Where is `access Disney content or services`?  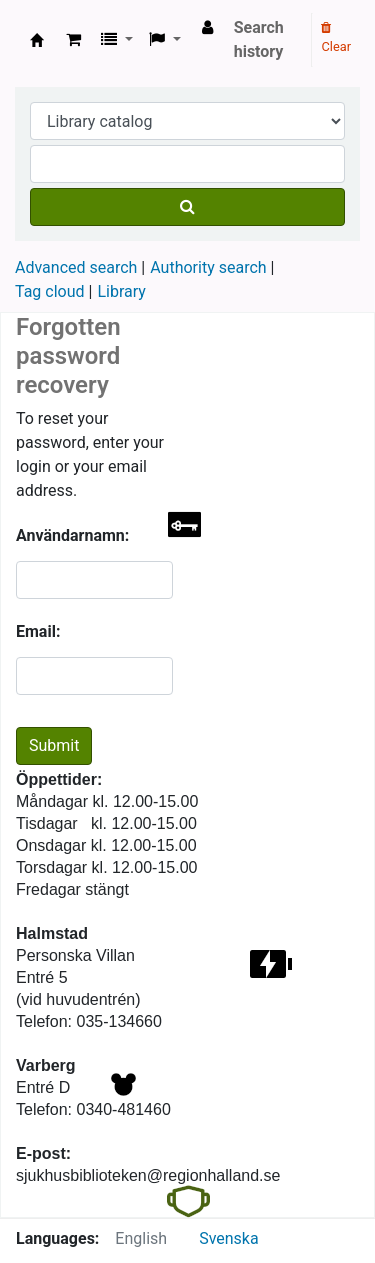 access Disney content or services is located at coordinates (123, 1084).